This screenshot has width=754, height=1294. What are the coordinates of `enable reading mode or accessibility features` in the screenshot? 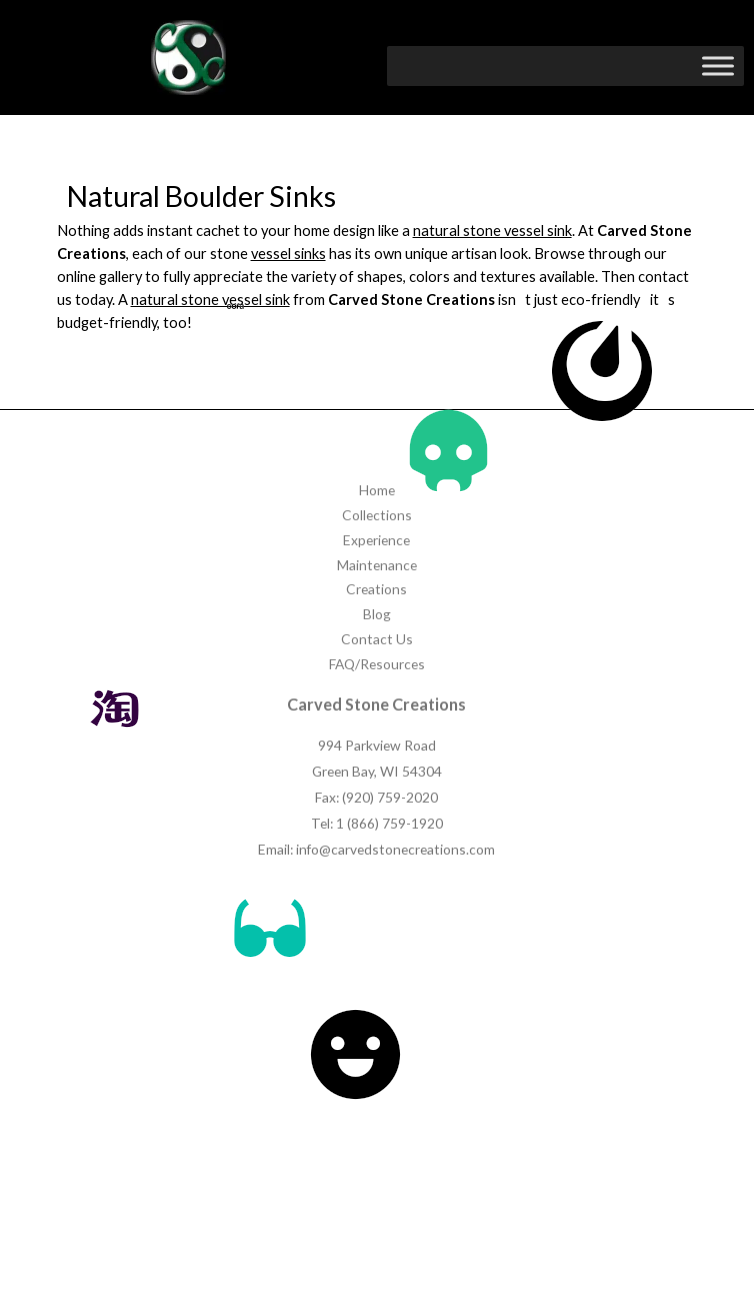 It's located at (270, 931).